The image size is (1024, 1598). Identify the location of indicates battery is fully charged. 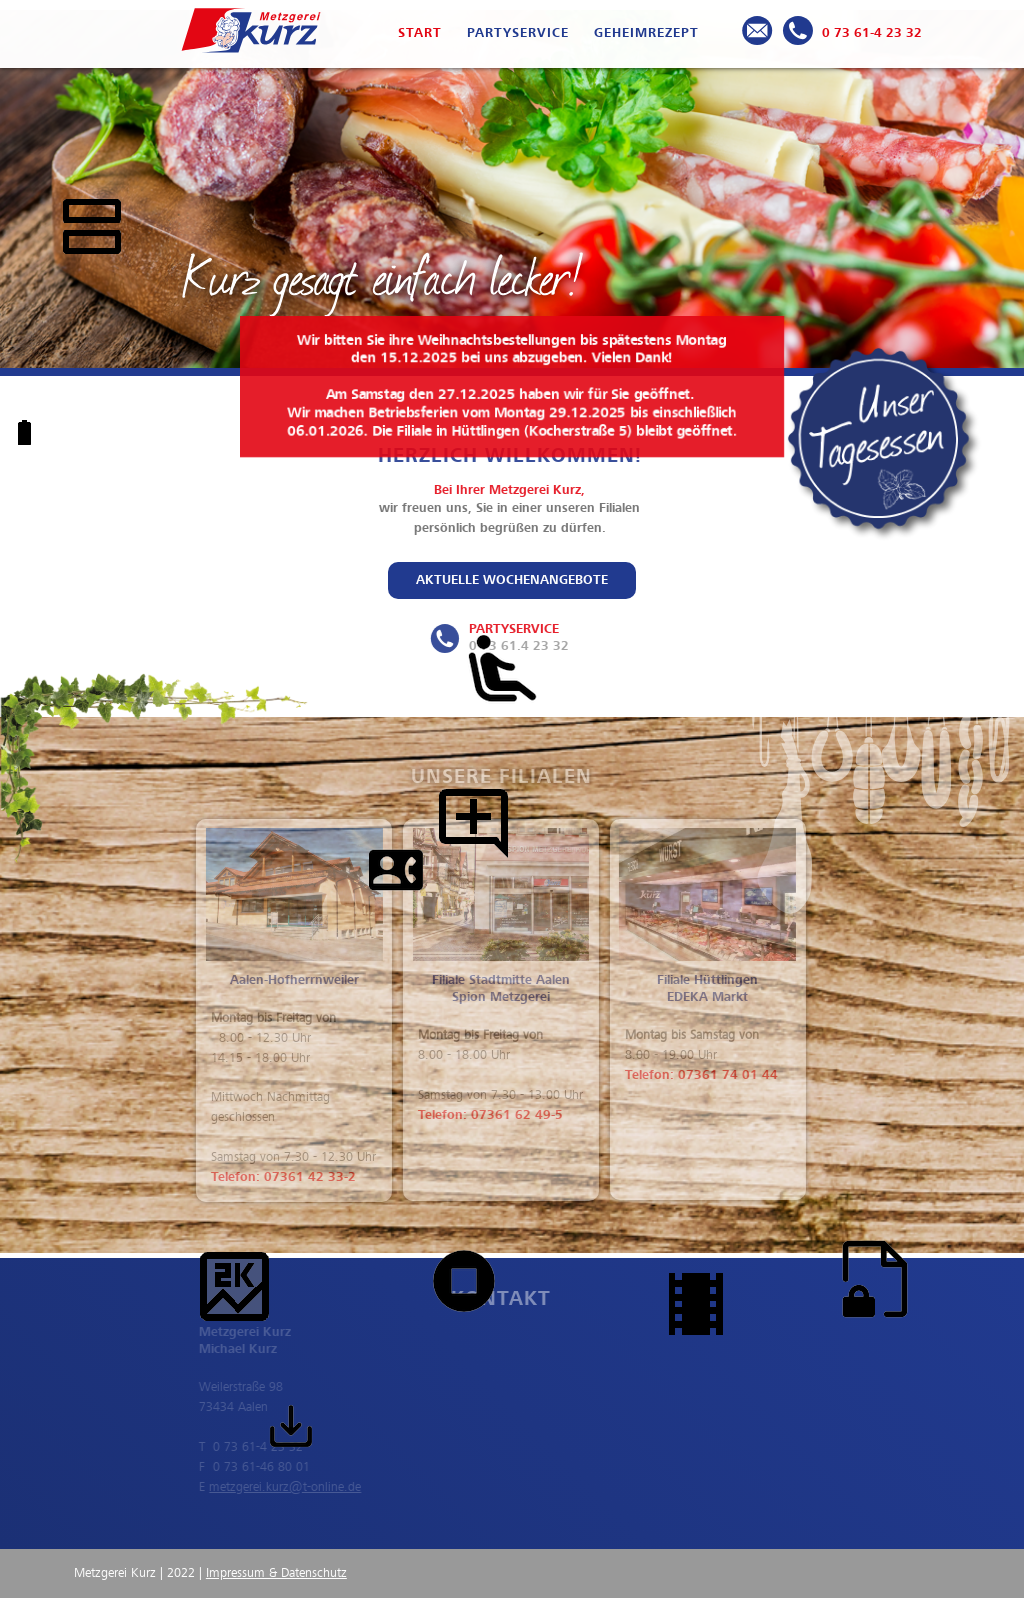
(24, 432).